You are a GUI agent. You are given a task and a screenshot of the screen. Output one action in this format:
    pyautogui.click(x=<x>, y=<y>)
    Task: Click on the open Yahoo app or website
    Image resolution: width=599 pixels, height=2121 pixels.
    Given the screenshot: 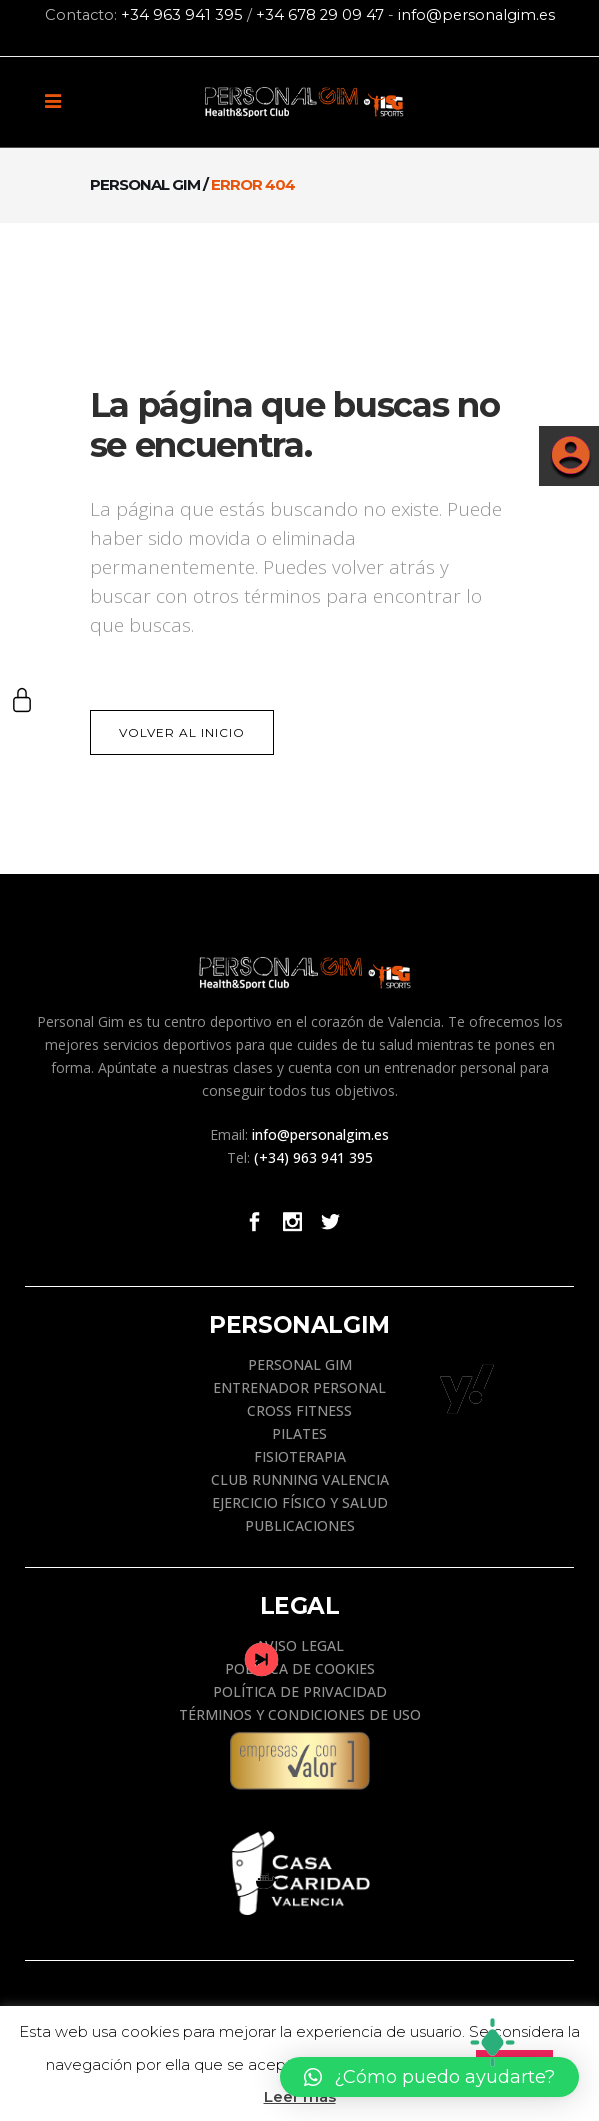 What is the action you would take?
    pyautogui.click(x=467, y=1389)
    